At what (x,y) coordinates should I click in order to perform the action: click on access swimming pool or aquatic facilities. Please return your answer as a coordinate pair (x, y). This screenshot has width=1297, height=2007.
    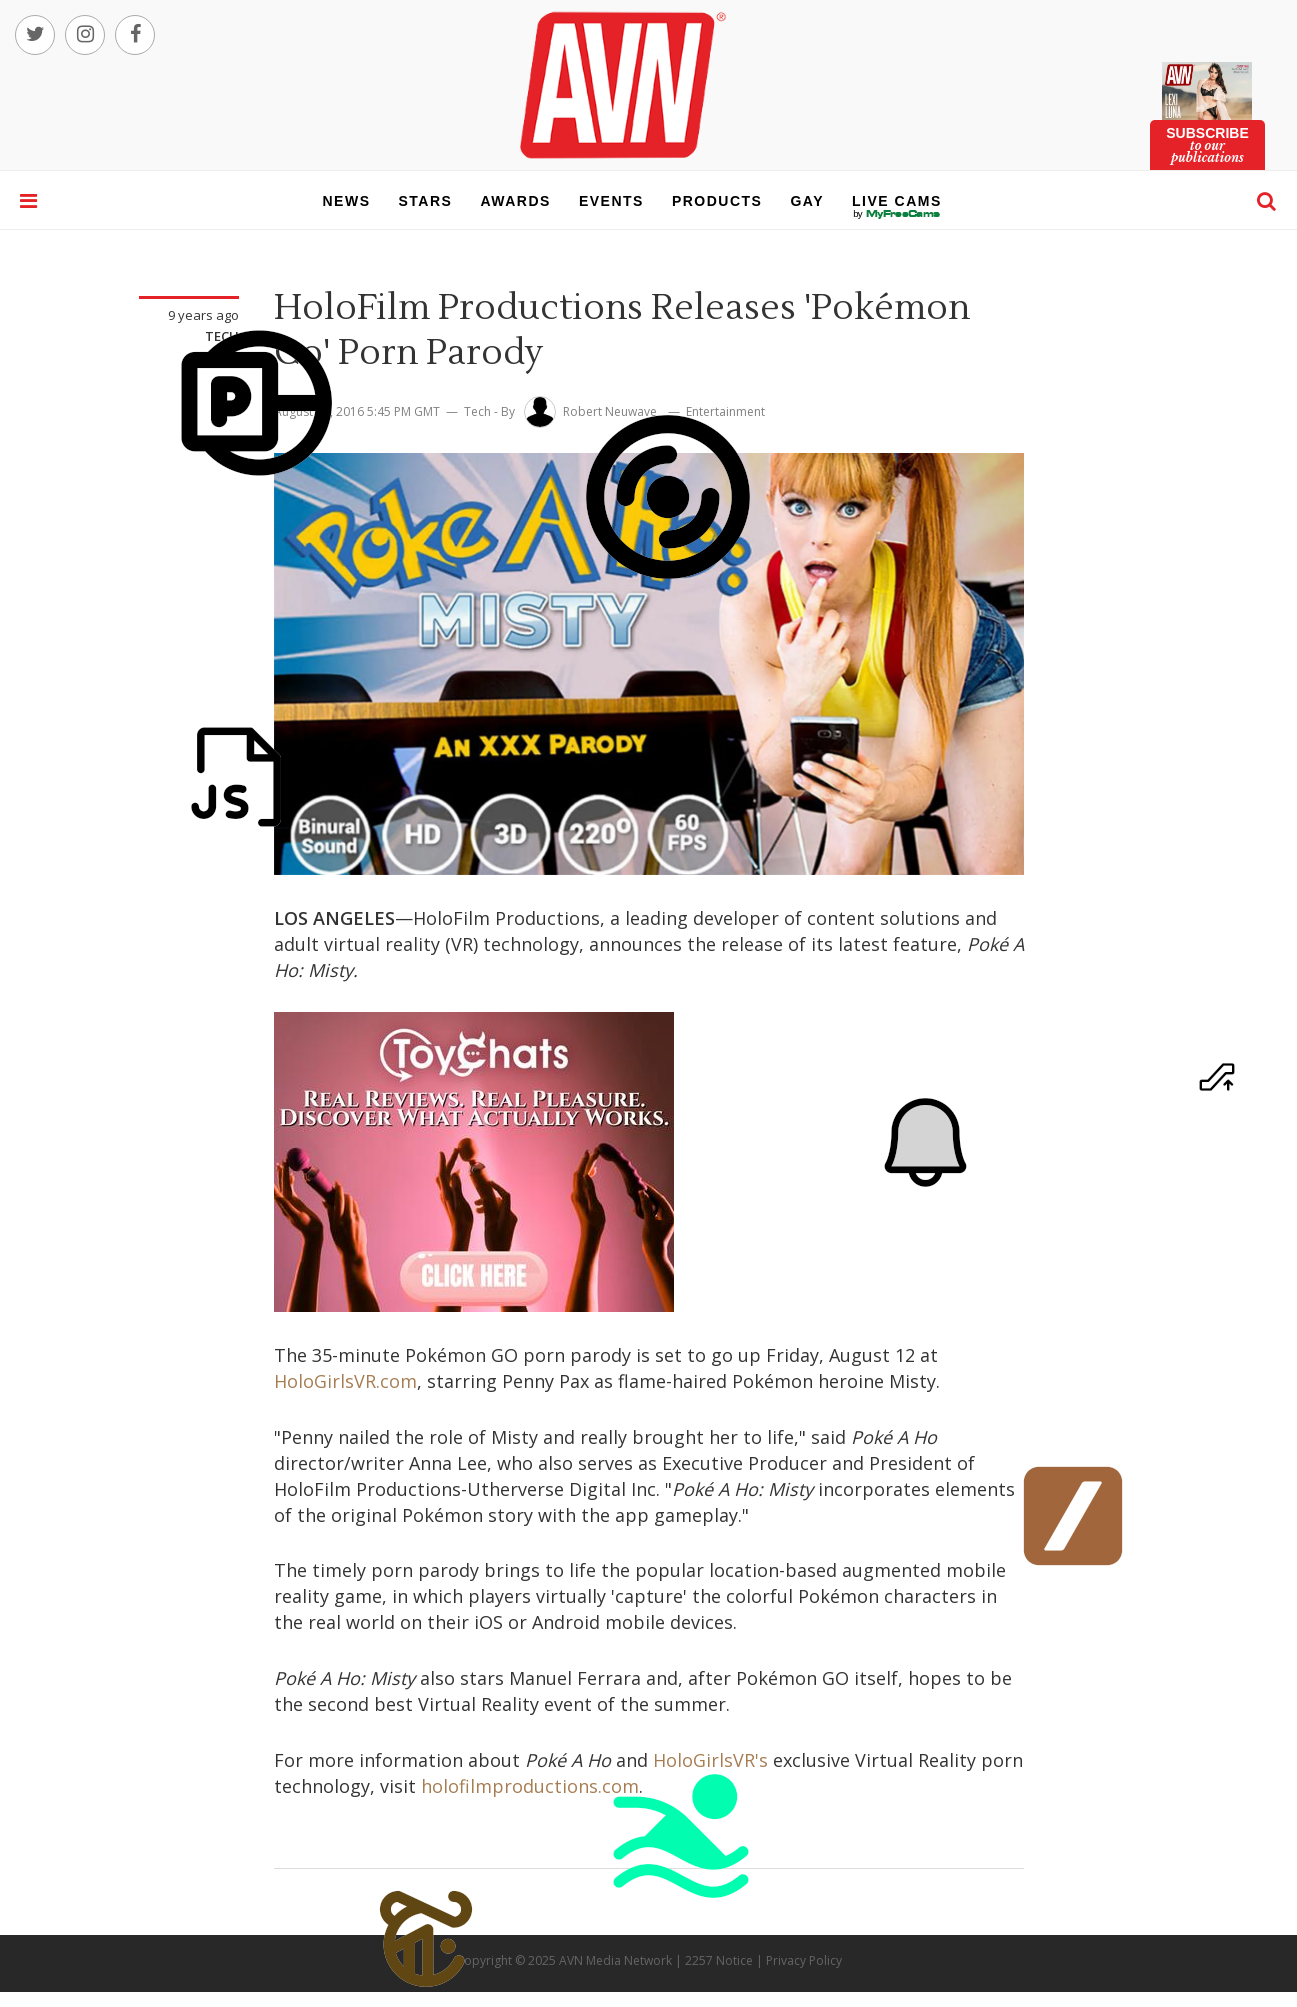
    Looking at the image, I should click on (681, 1836).